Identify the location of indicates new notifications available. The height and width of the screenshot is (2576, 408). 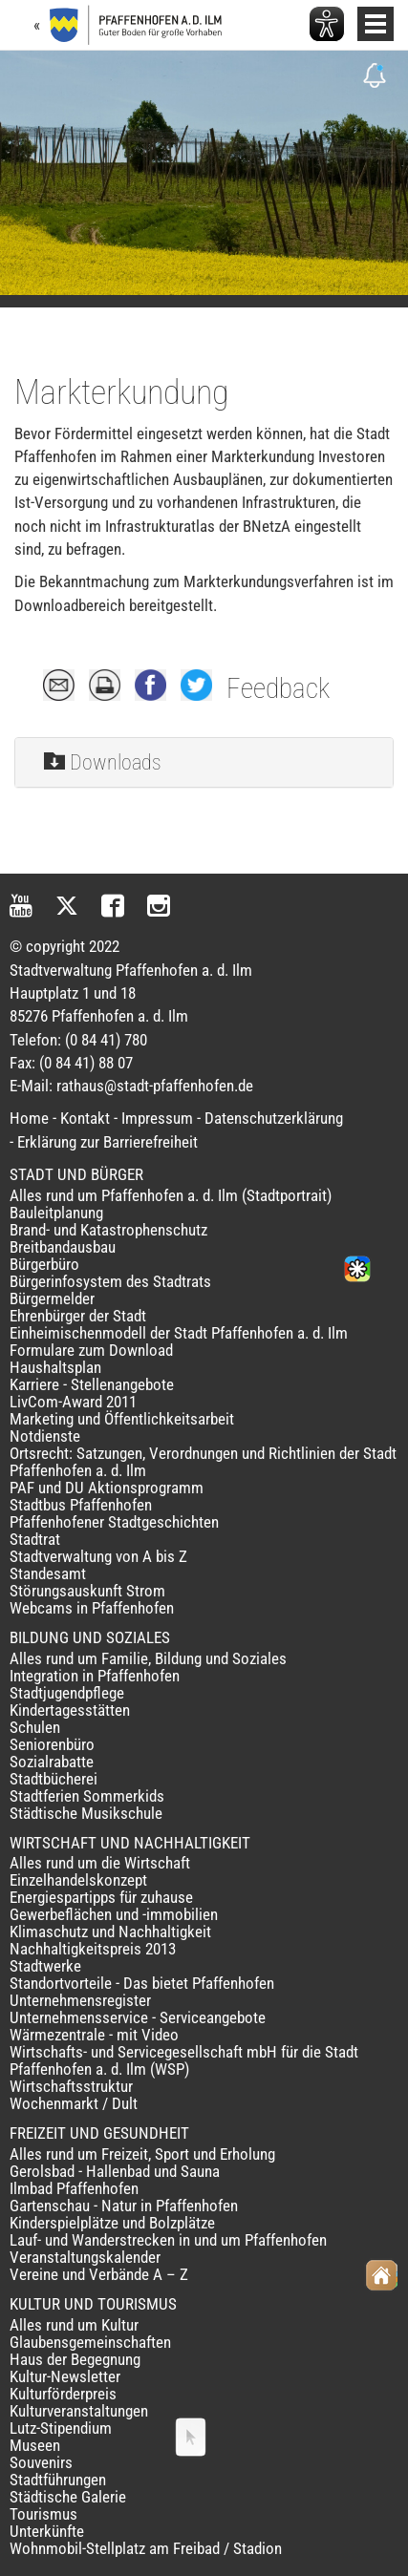
(375, 75).